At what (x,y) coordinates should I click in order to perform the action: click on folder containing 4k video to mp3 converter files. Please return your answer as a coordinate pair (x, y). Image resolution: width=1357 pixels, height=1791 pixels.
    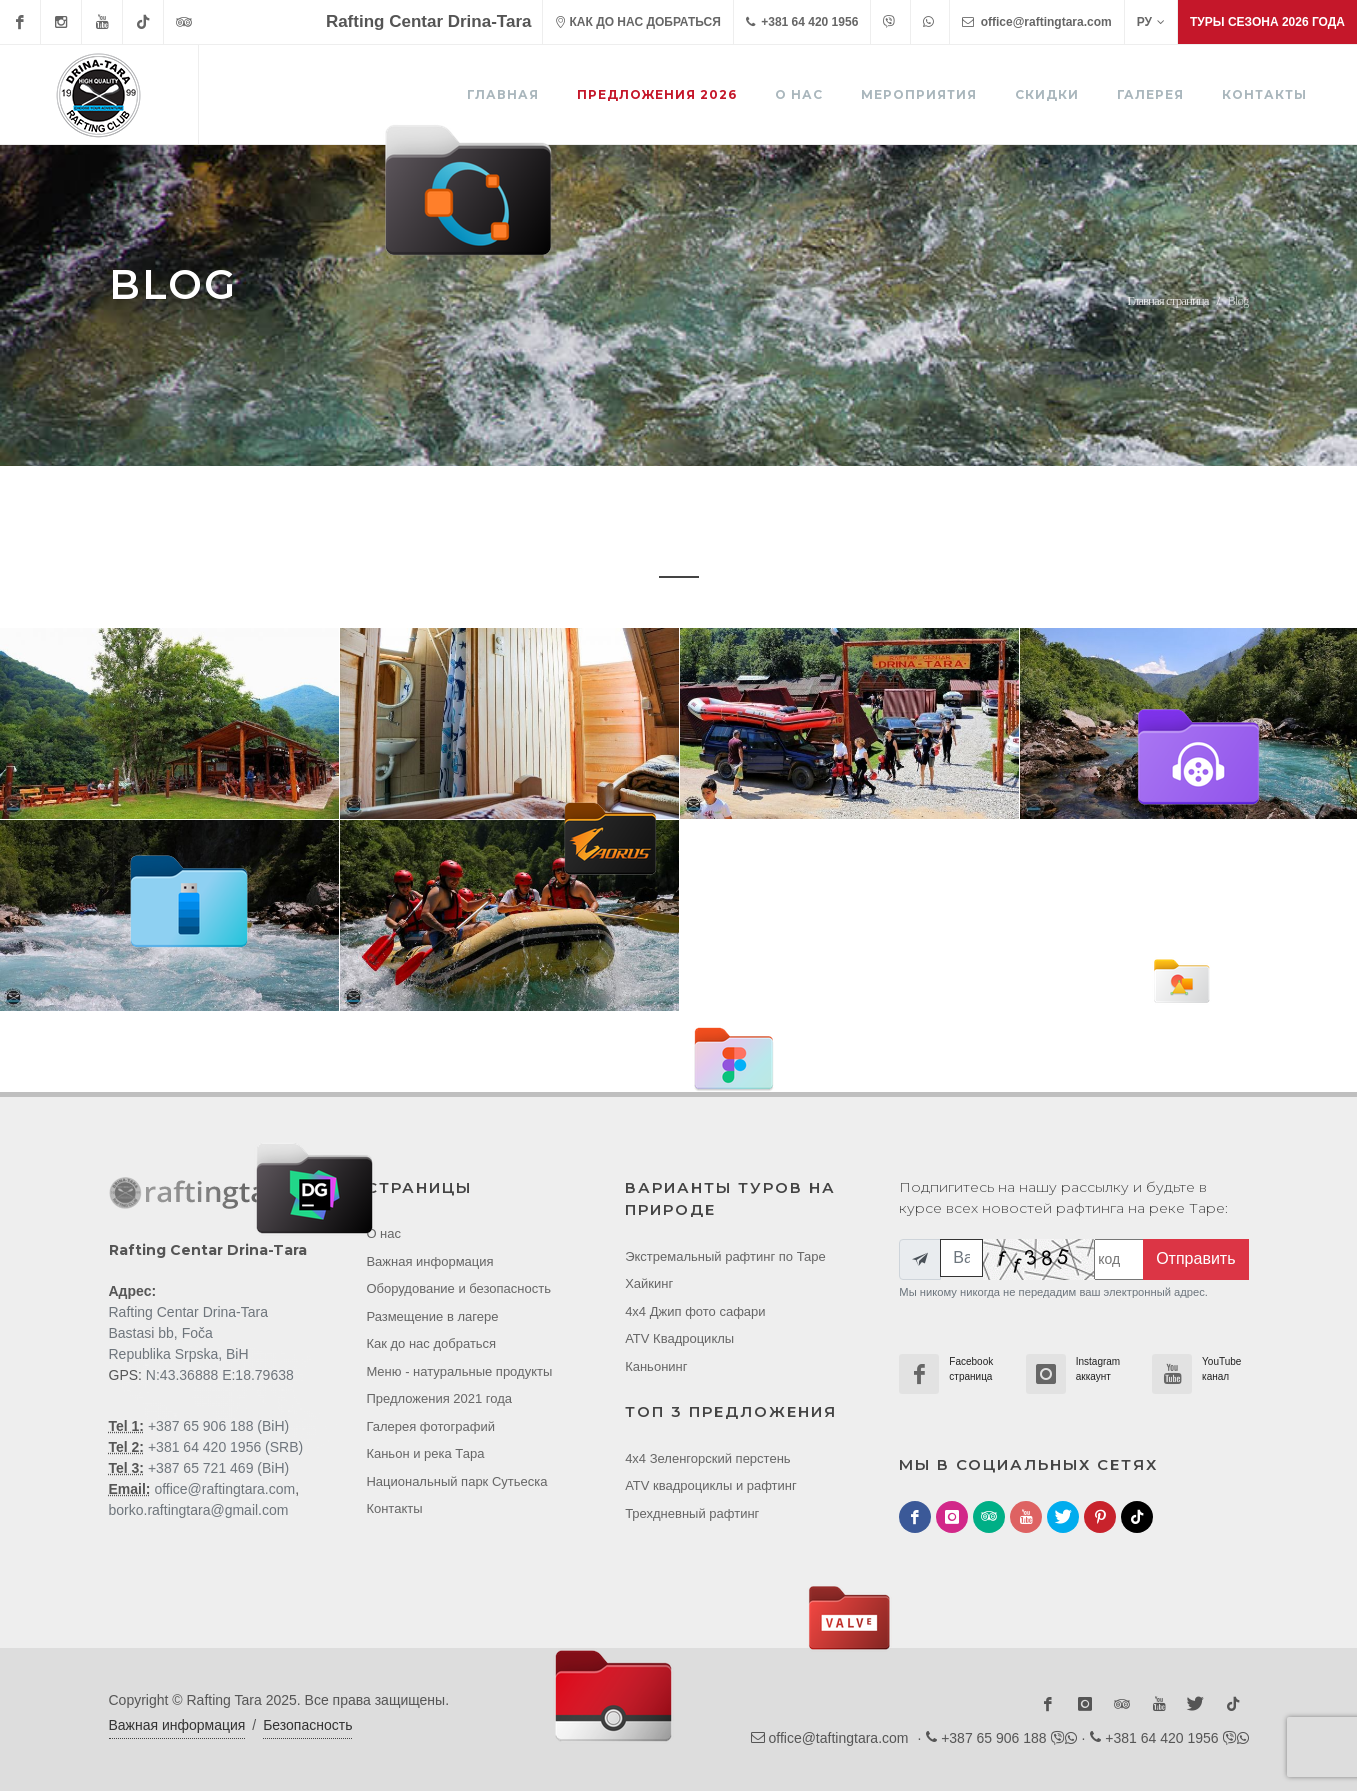
    Looking at the image, I should click on (1198, 760).